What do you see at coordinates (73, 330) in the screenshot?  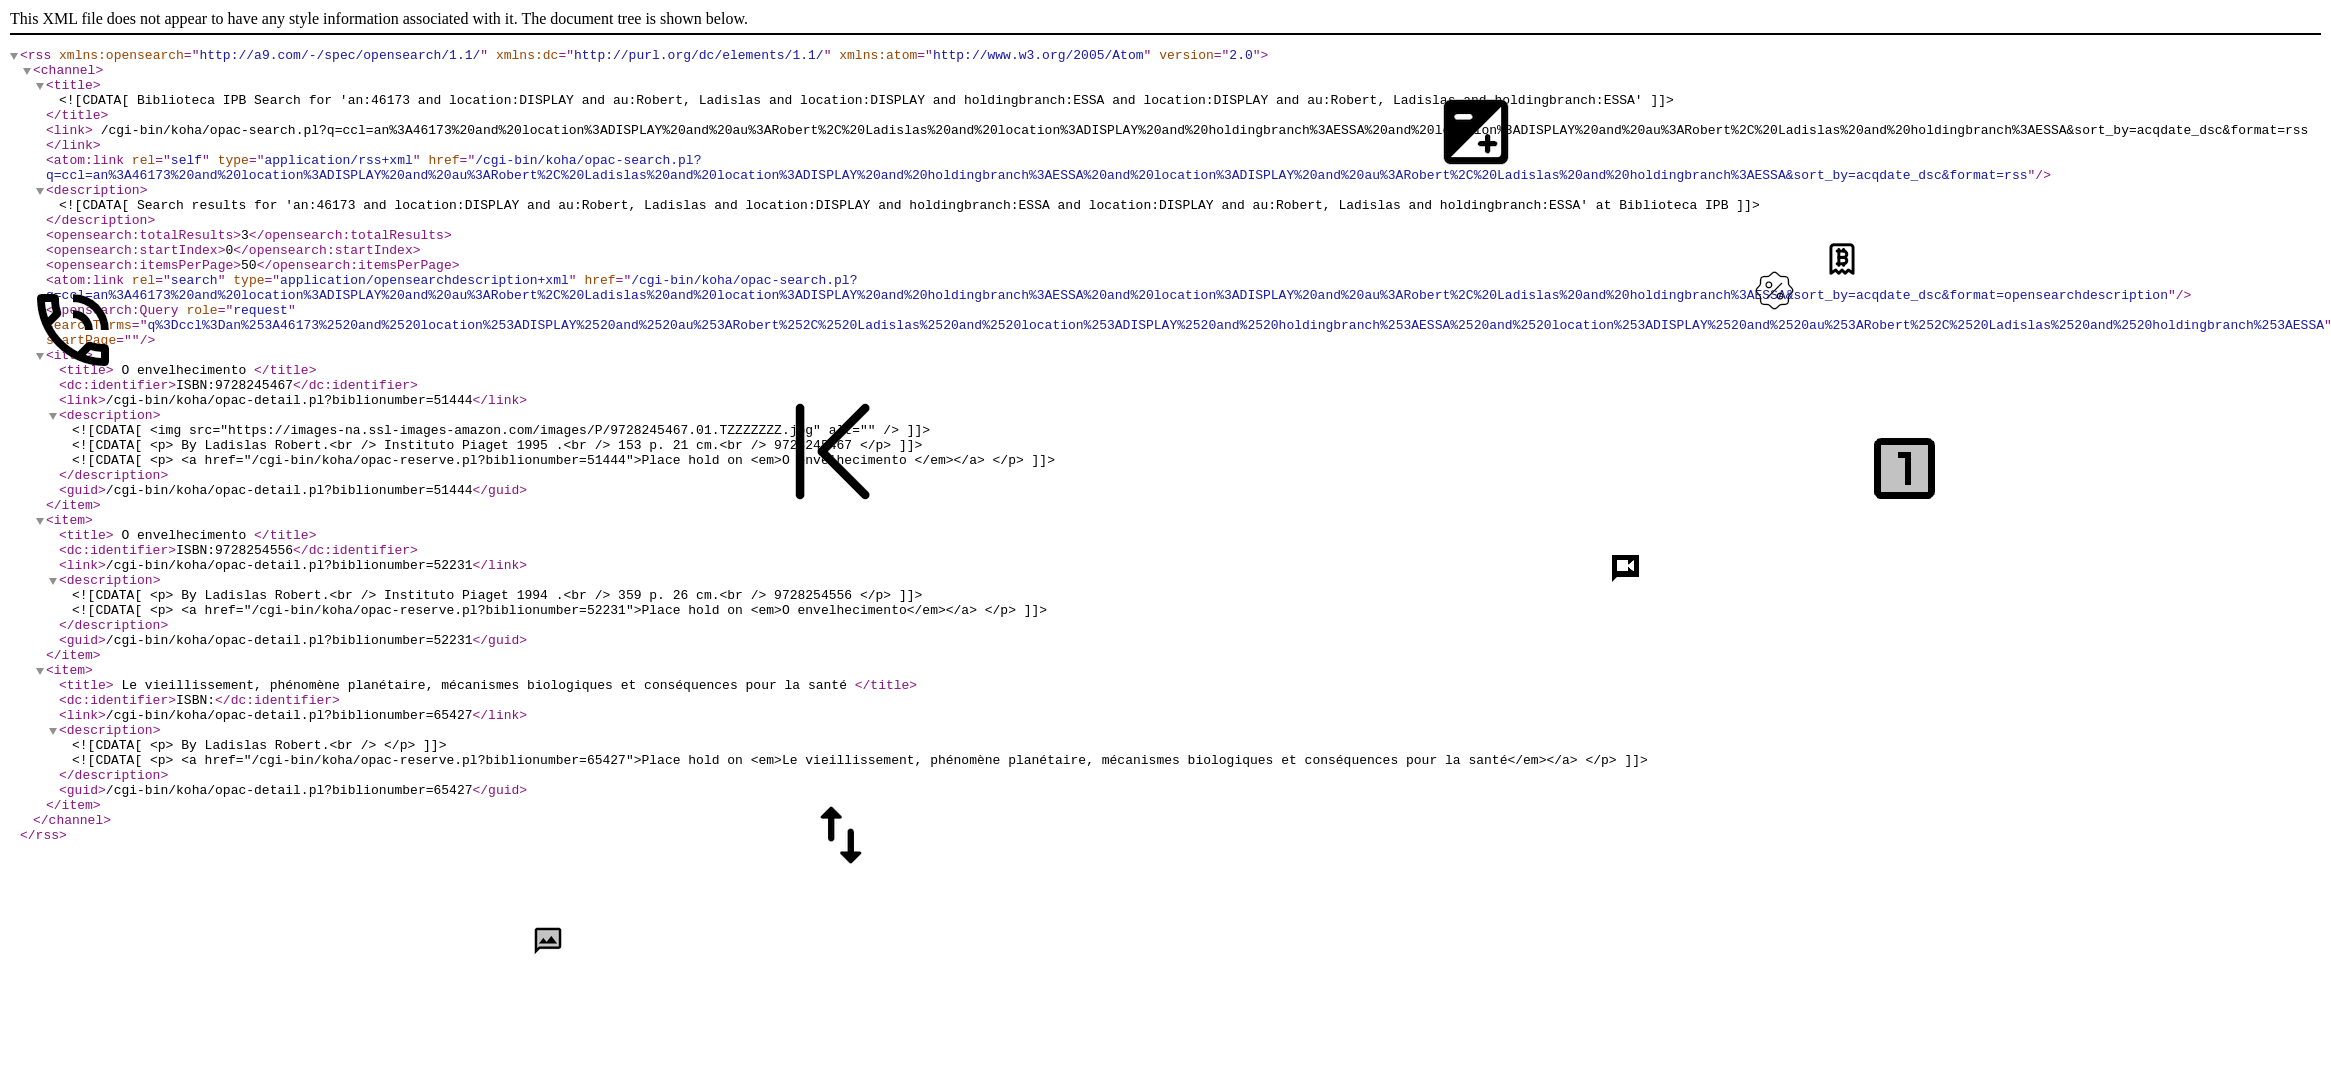 I see `indicates an active phone call in progress` at bounding box center [73, 330].